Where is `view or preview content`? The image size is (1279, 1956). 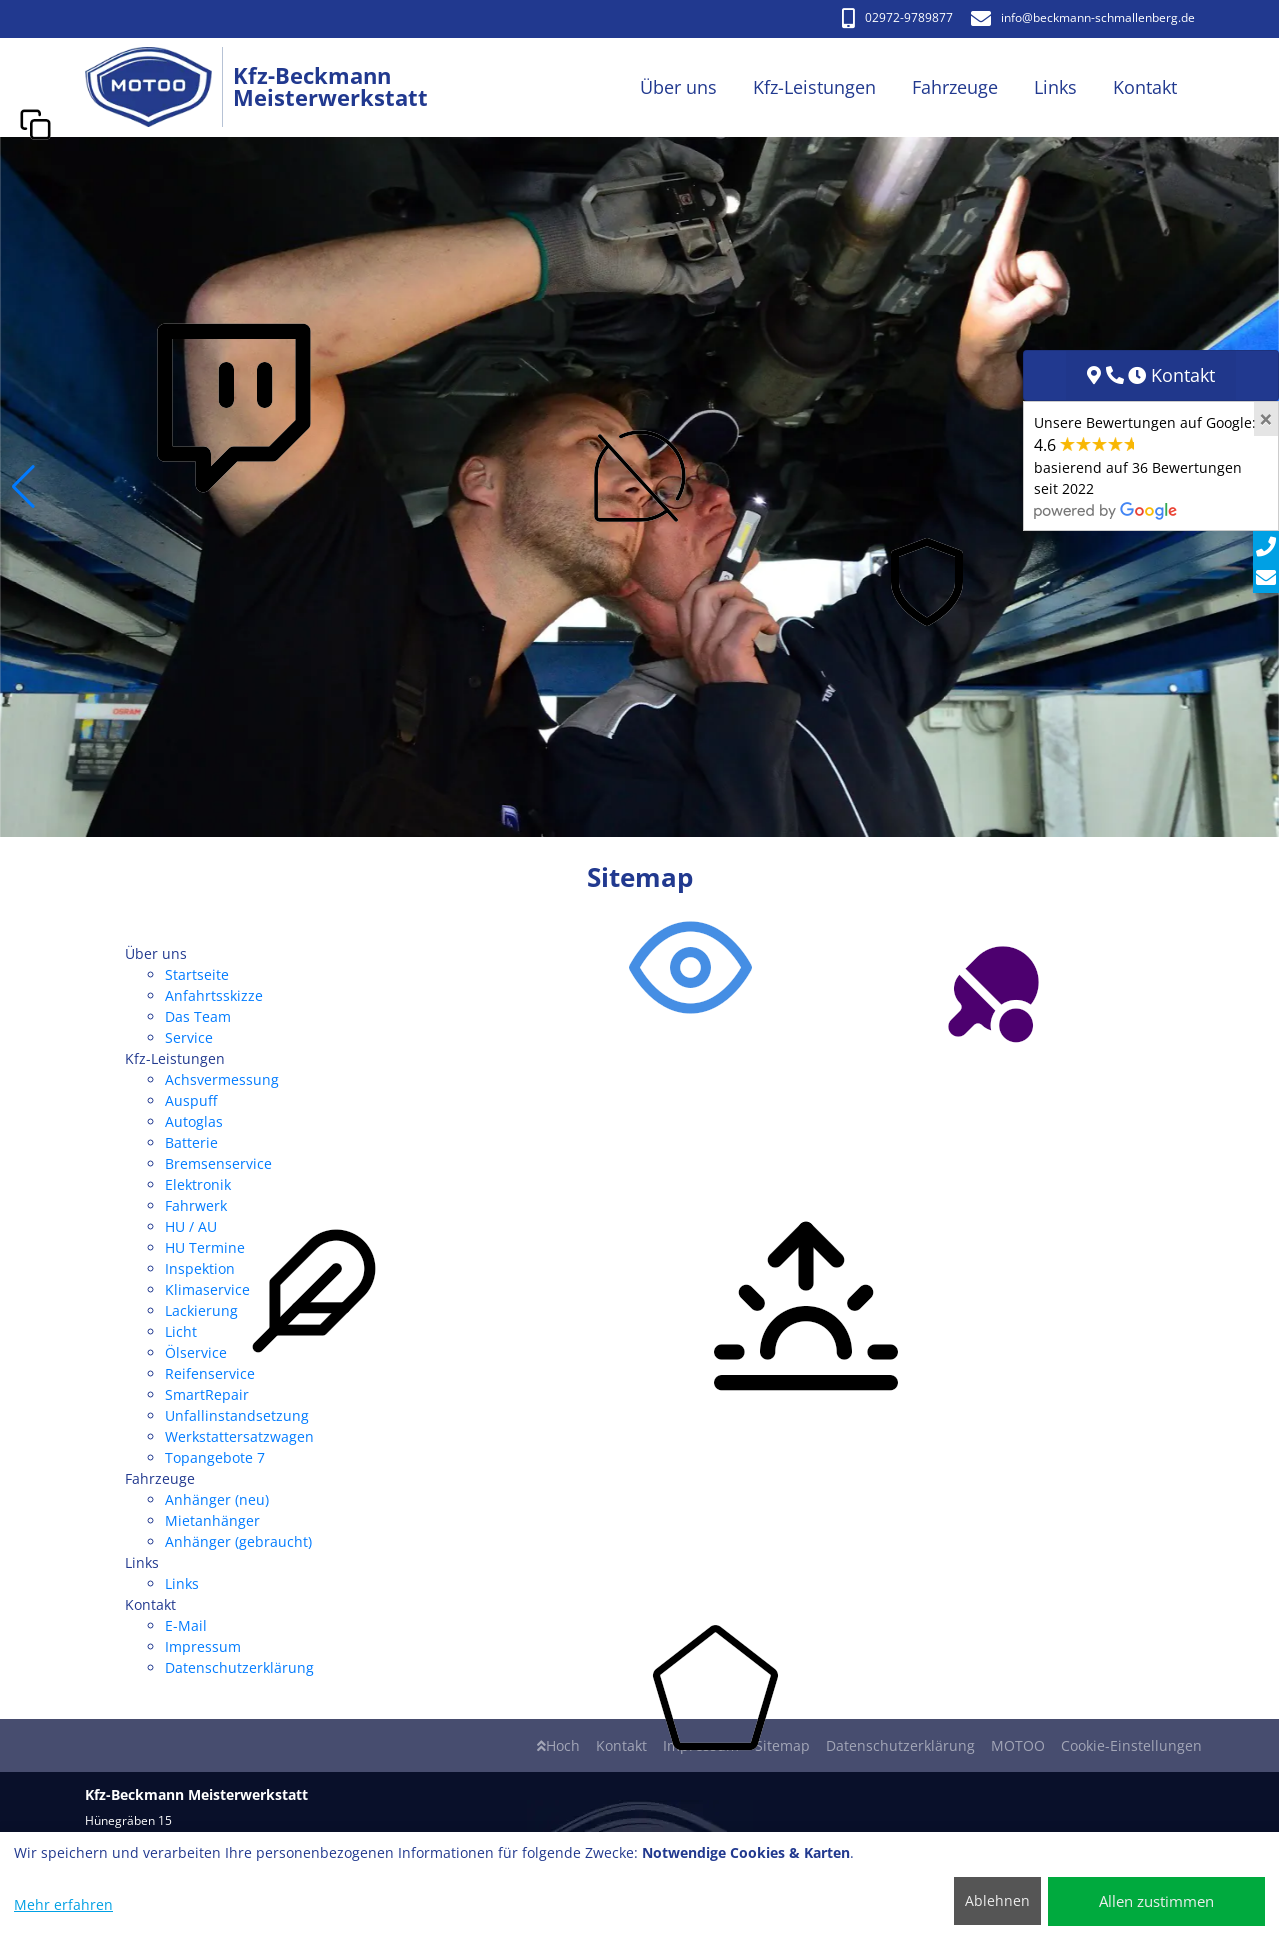
view or preview content is located at coordinates (690, 967).